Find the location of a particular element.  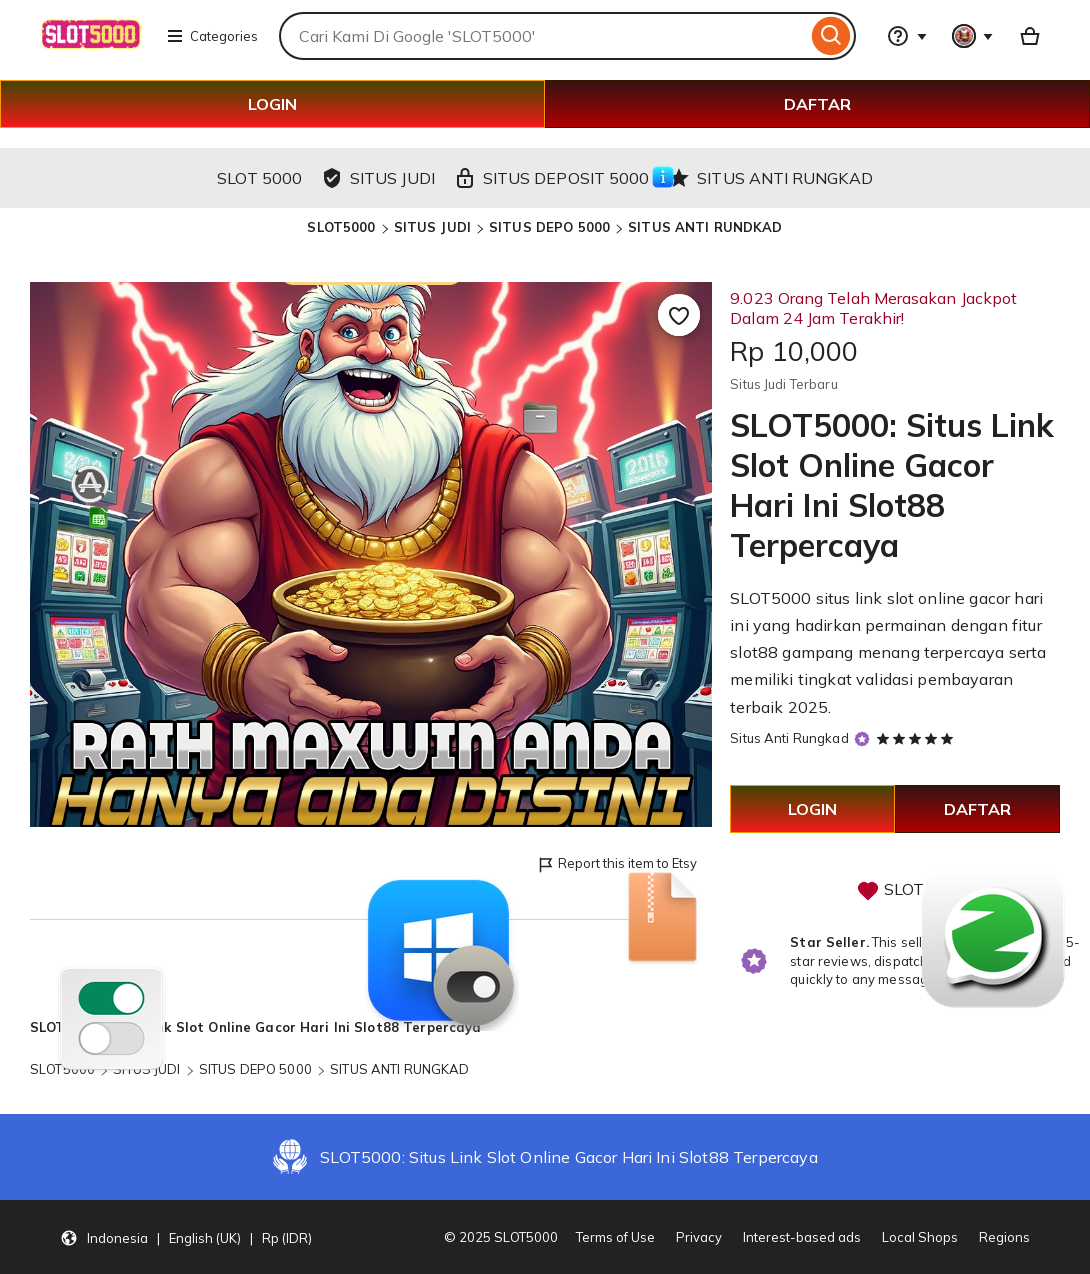

open a compressed archive file is located at coordinates (662, 918).